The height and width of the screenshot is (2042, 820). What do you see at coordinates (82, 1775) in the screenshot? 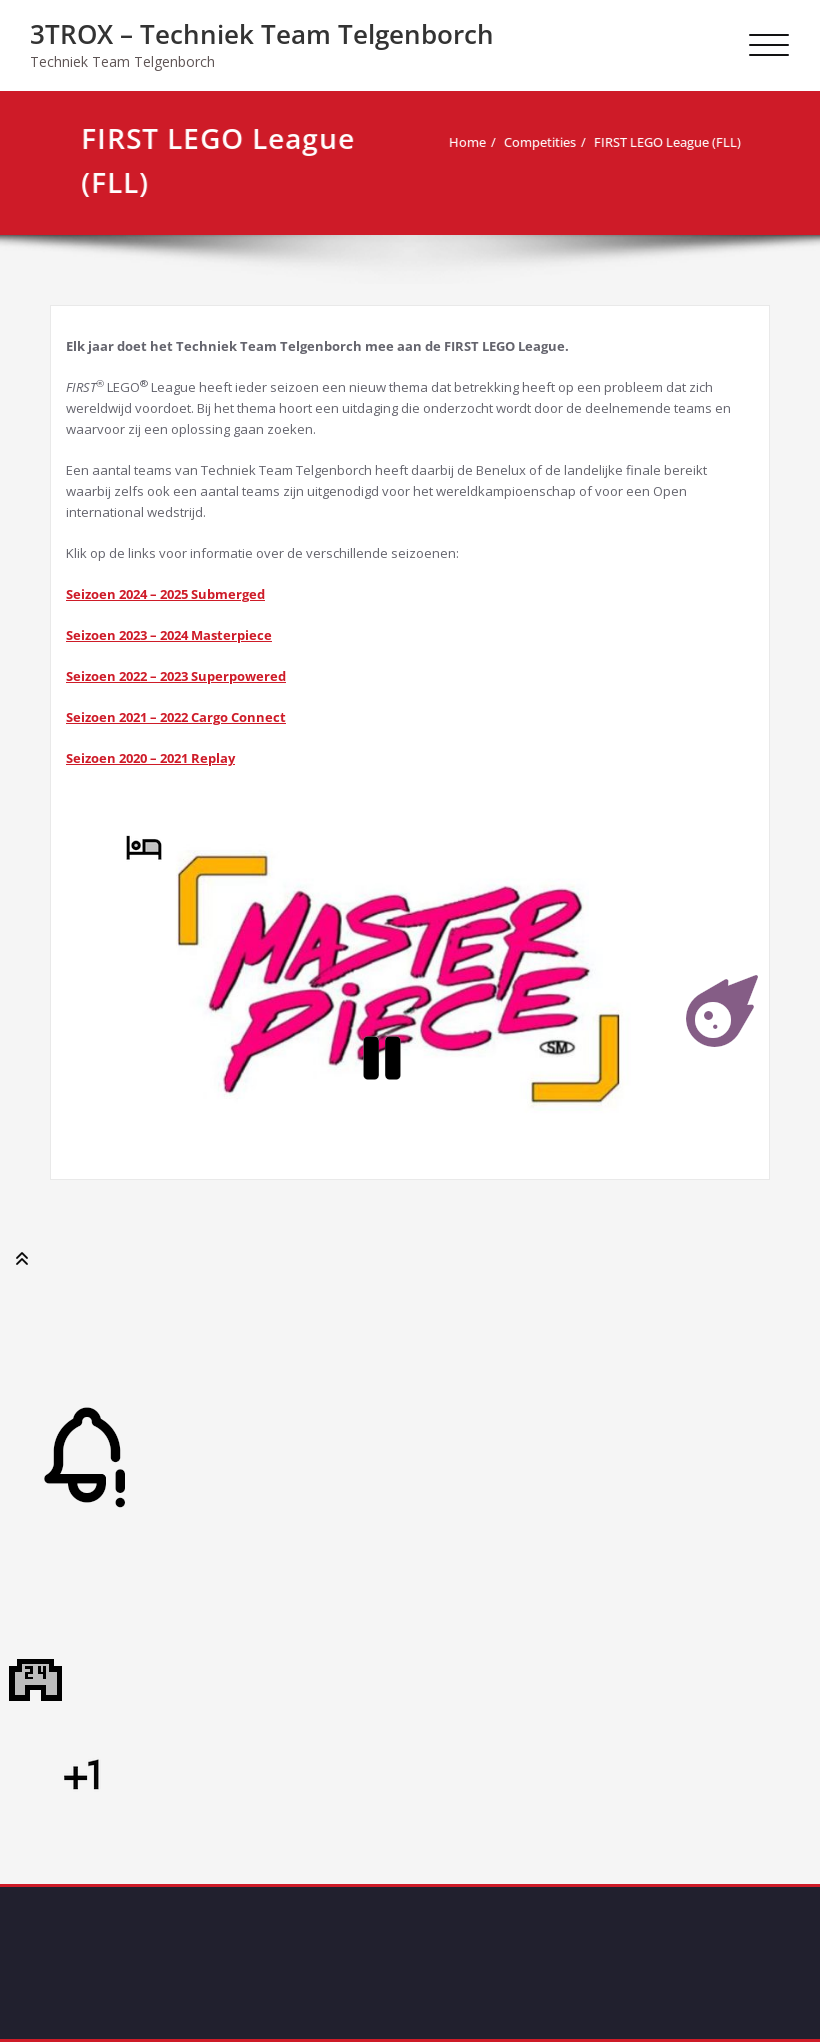
I see `add one to a count or quantity` at bounding box center [82, 1775].